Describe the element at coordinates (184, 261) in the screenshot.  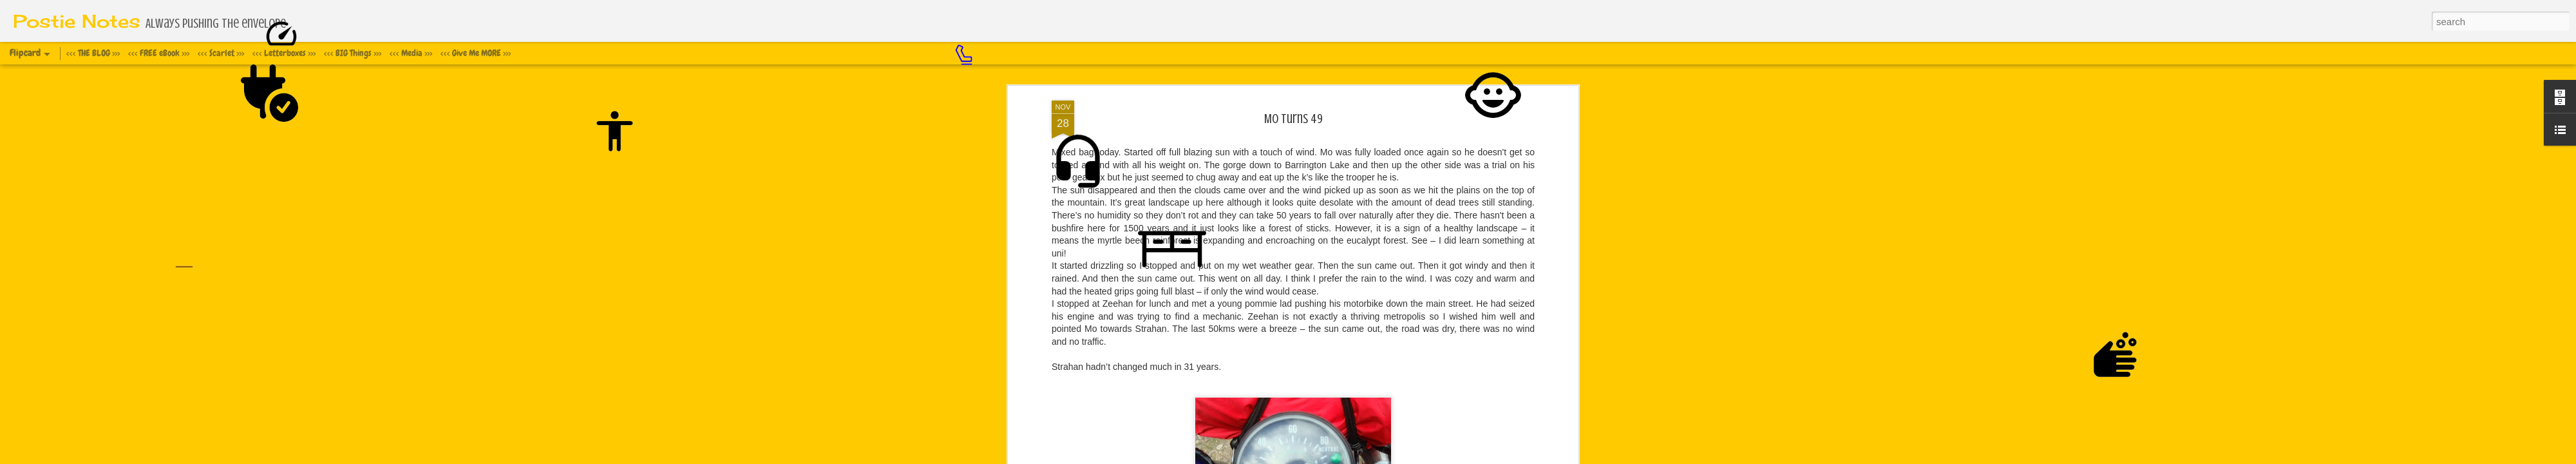
I see `minimize the current window` at that location.